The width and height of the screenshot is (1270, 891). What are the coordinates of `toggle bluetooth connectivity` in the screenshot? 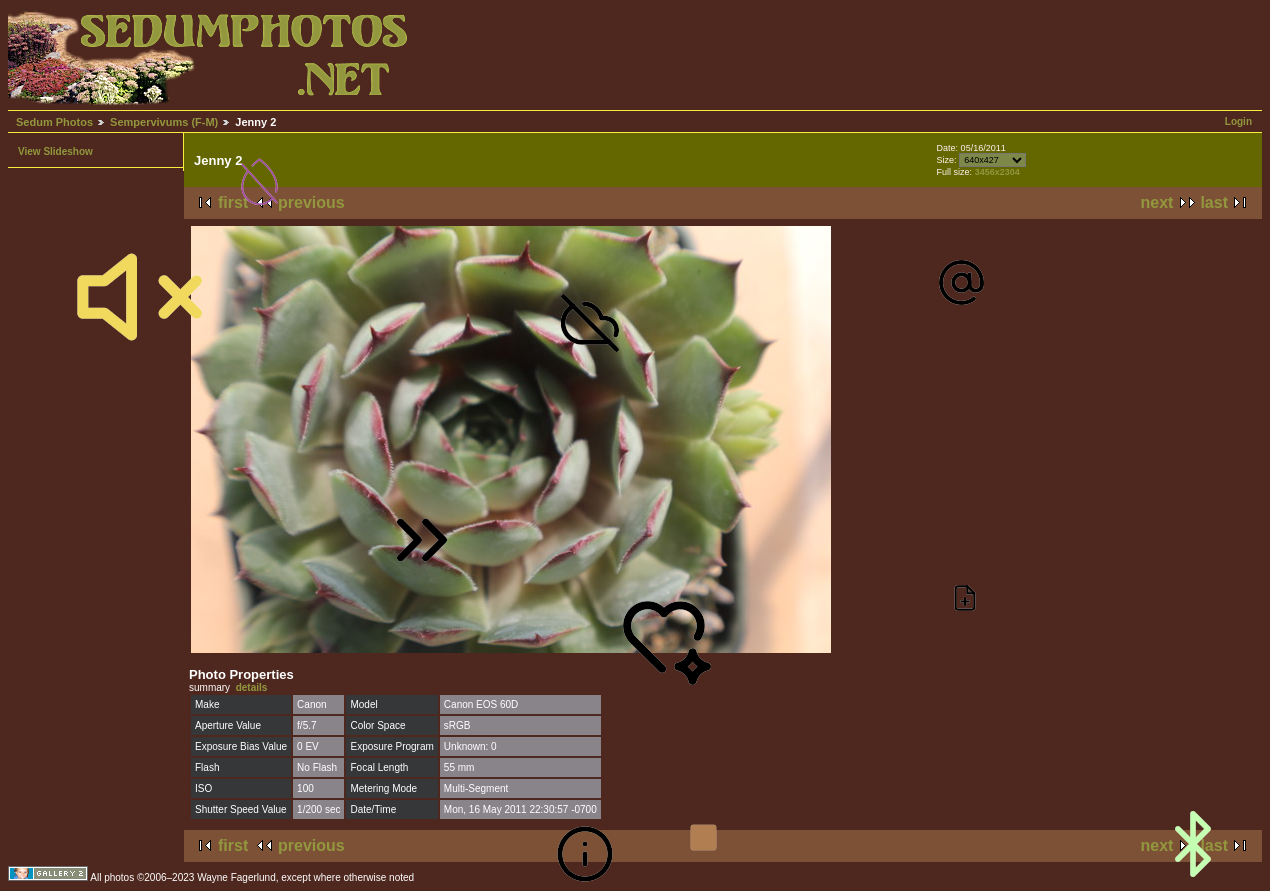 It's located at (1193, 844).